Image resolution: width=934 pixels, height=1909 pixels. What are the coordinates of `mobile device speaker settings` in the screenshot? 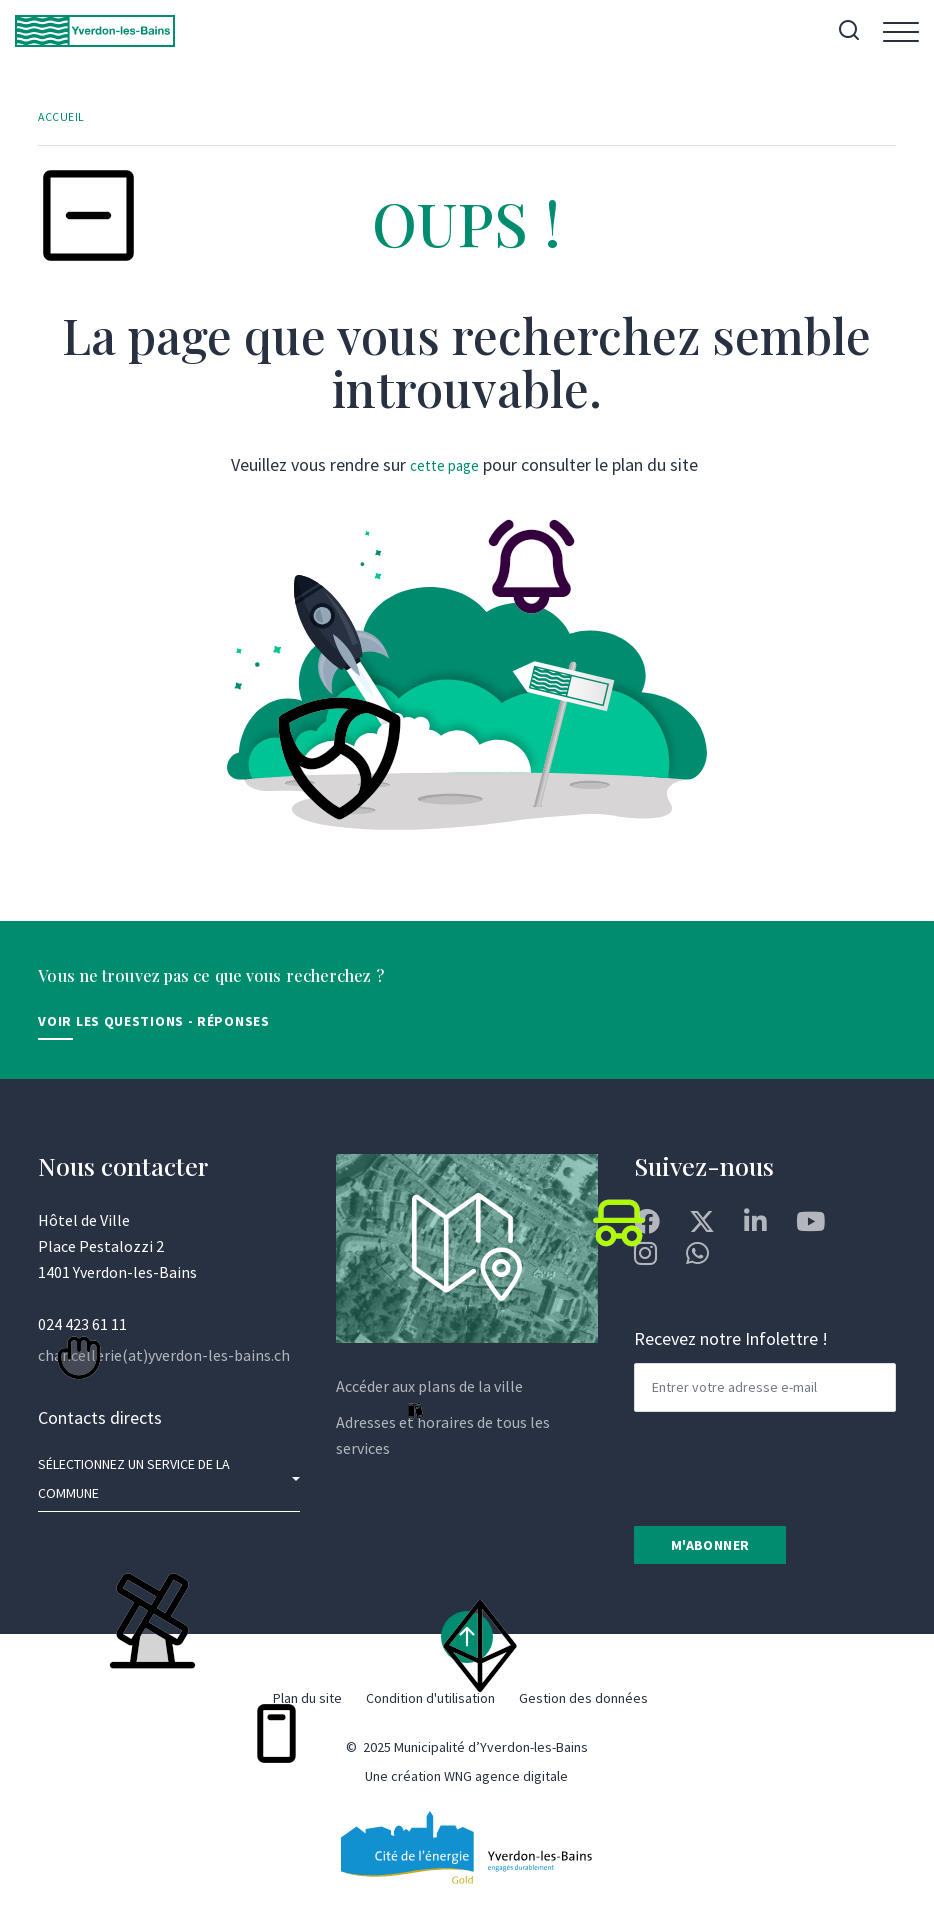 It's located at (276, 1733).